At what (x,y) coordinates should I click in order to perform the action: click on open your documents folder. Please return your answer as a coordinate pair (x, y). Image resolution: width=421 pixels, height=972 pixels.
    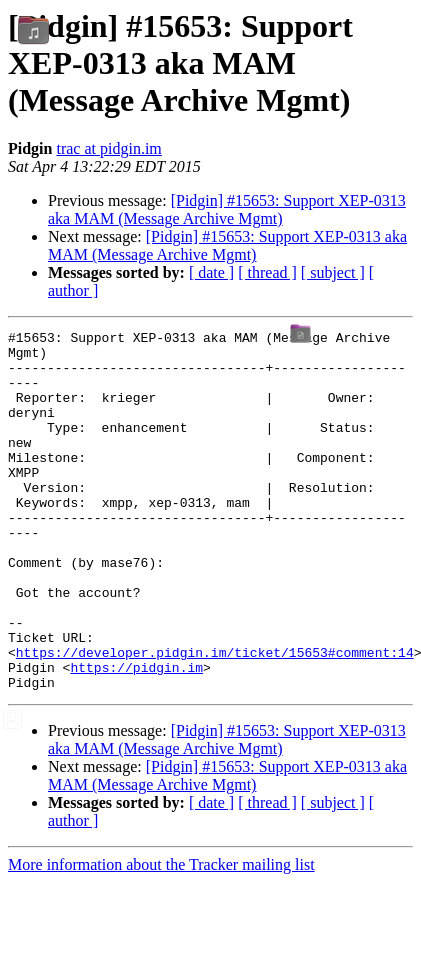
    Looking at the image, I should click on (300, 333).